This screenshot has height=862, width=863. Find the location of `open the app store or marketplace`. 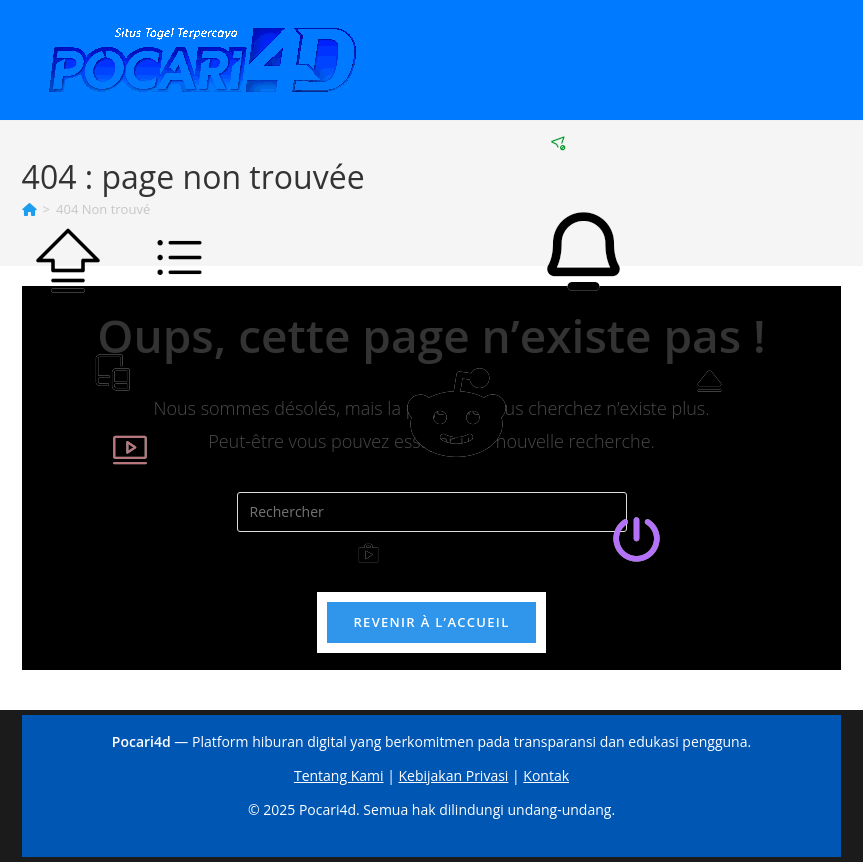

open the app store or marketplace is located at coordinates (368, 553).